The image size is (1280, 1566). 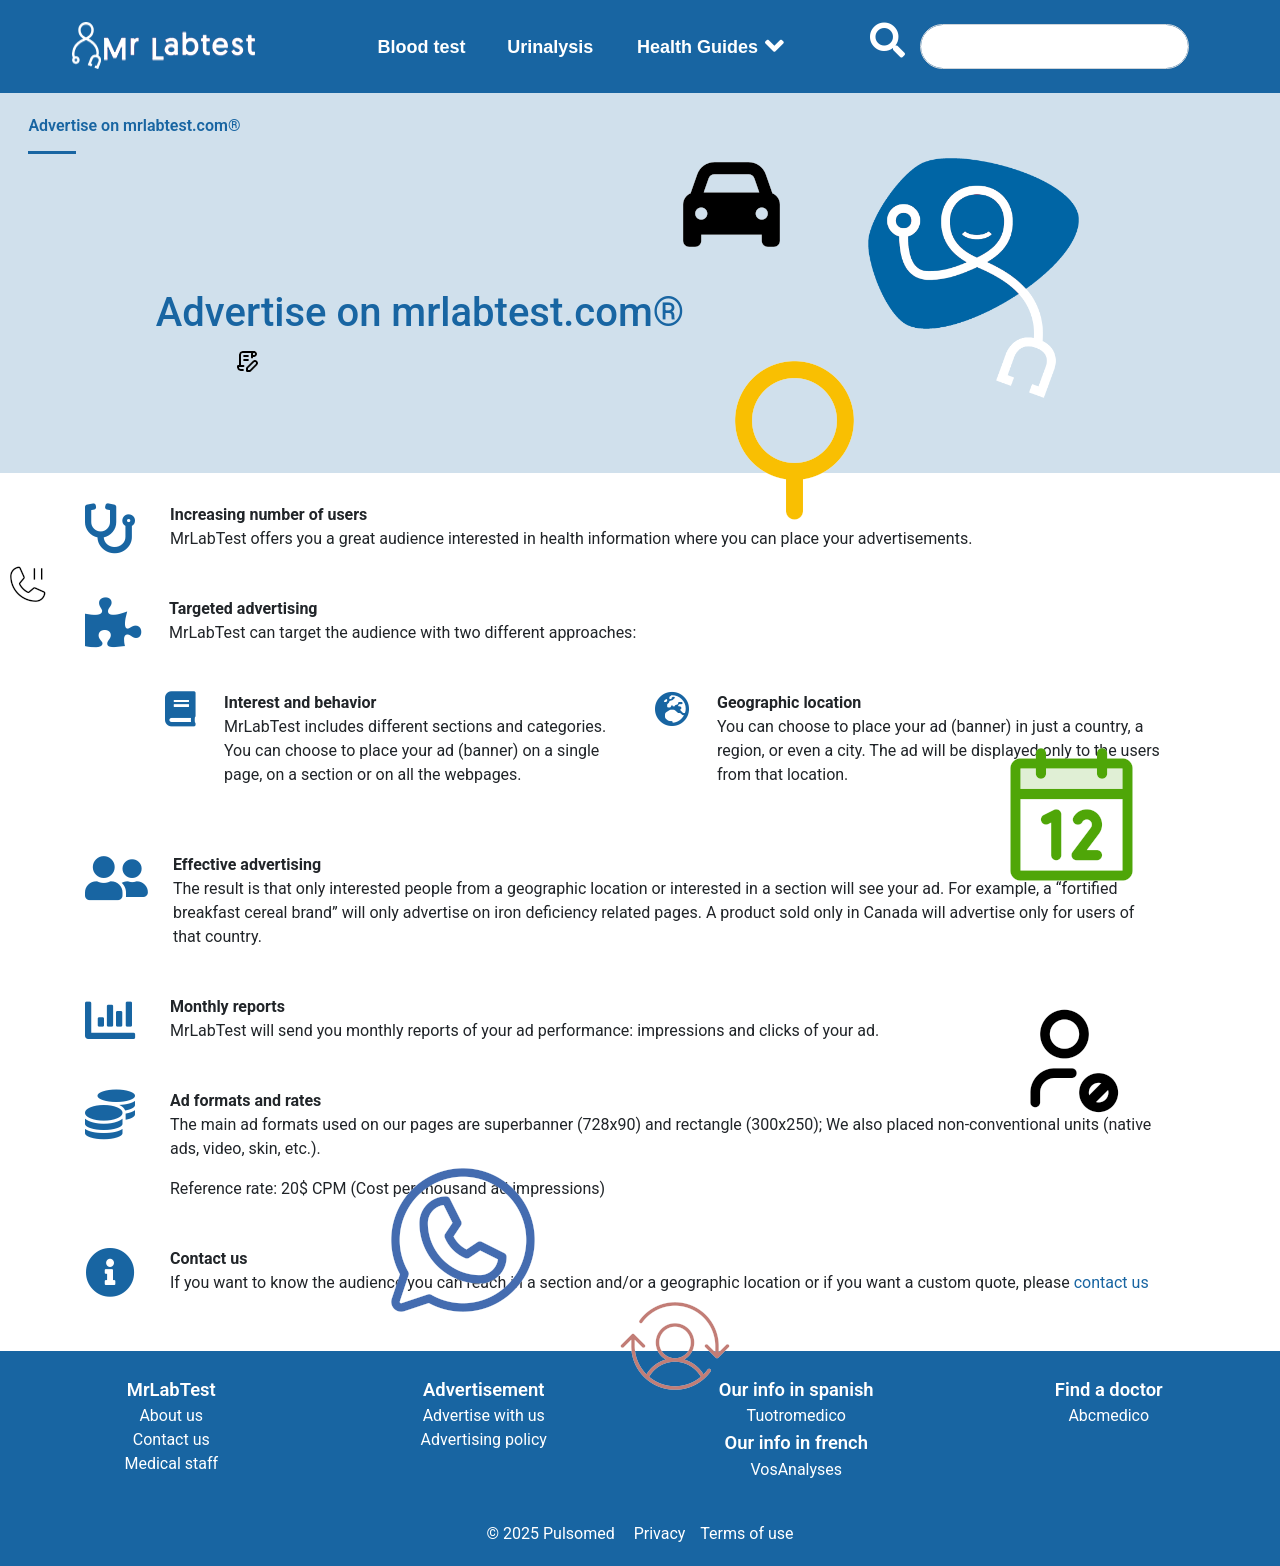 I want to click on view or open the calendar, so click(x=1071, y=819).